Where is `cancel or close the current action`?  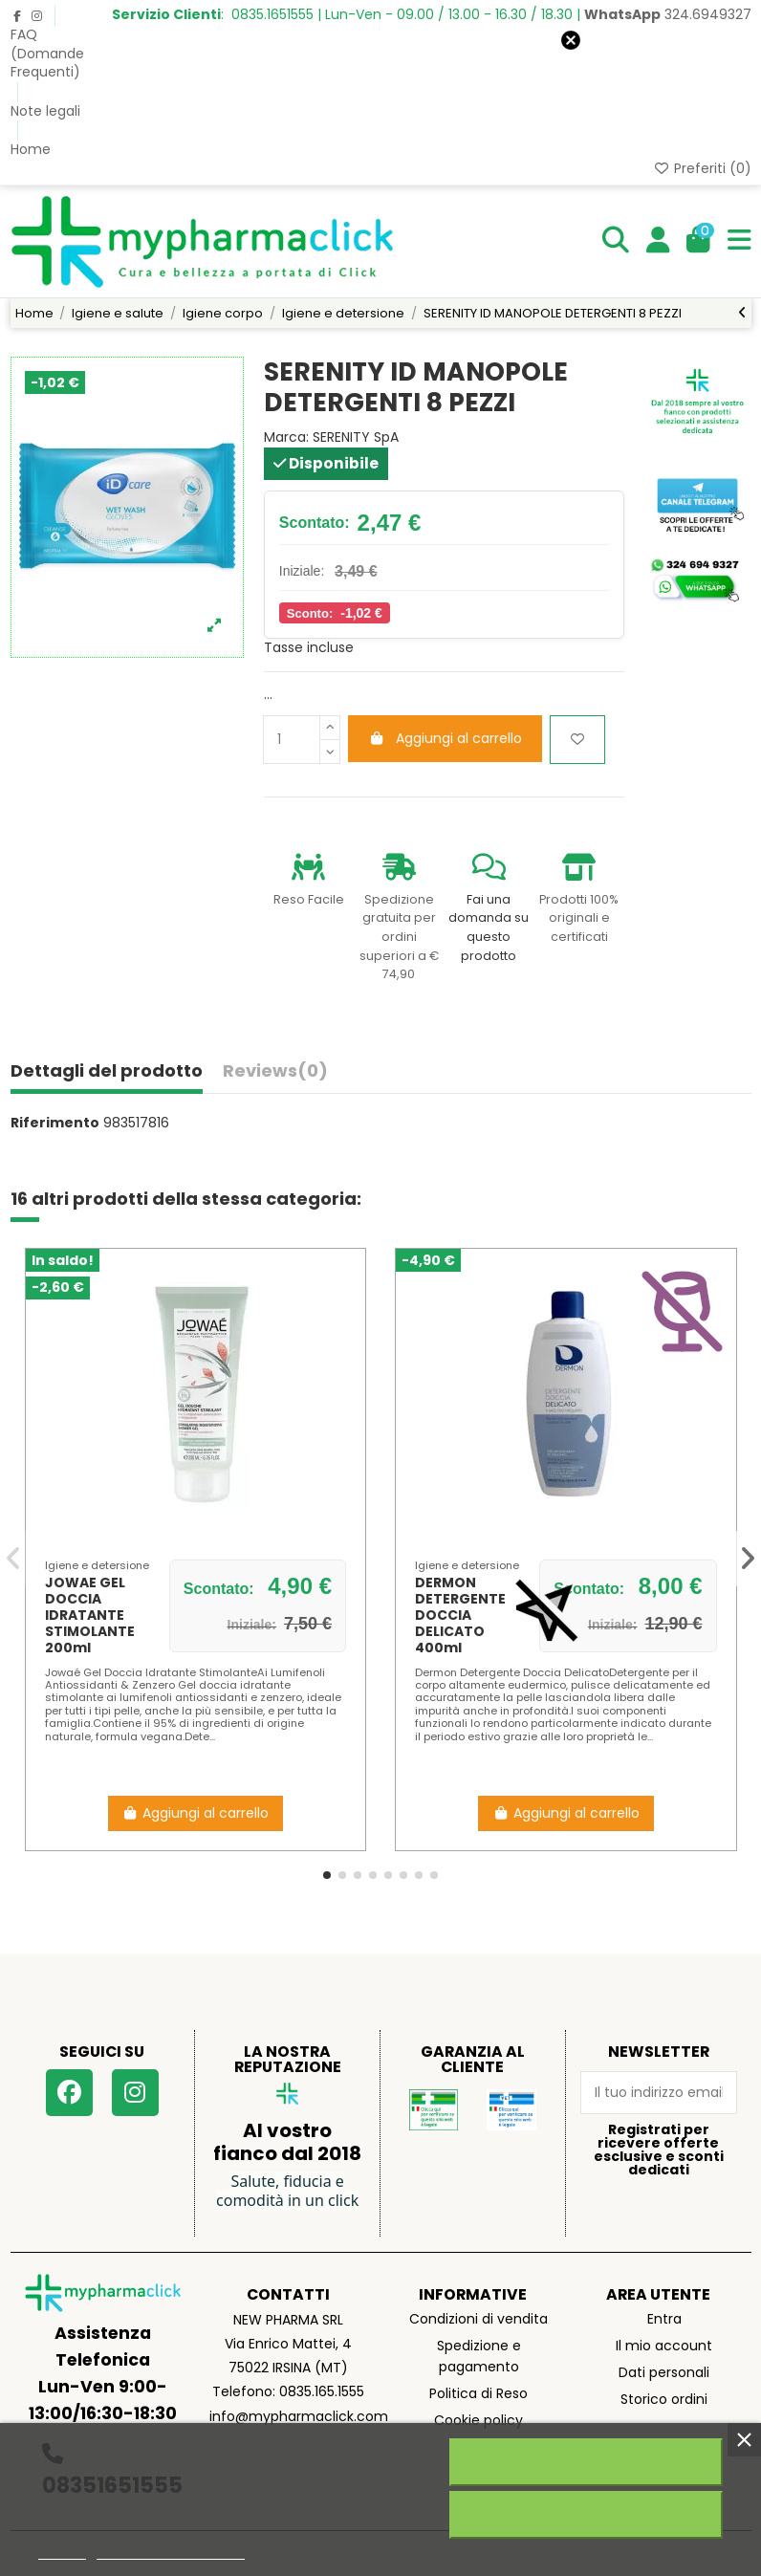
cancel or close the current action is located at coordinates (571, 40).